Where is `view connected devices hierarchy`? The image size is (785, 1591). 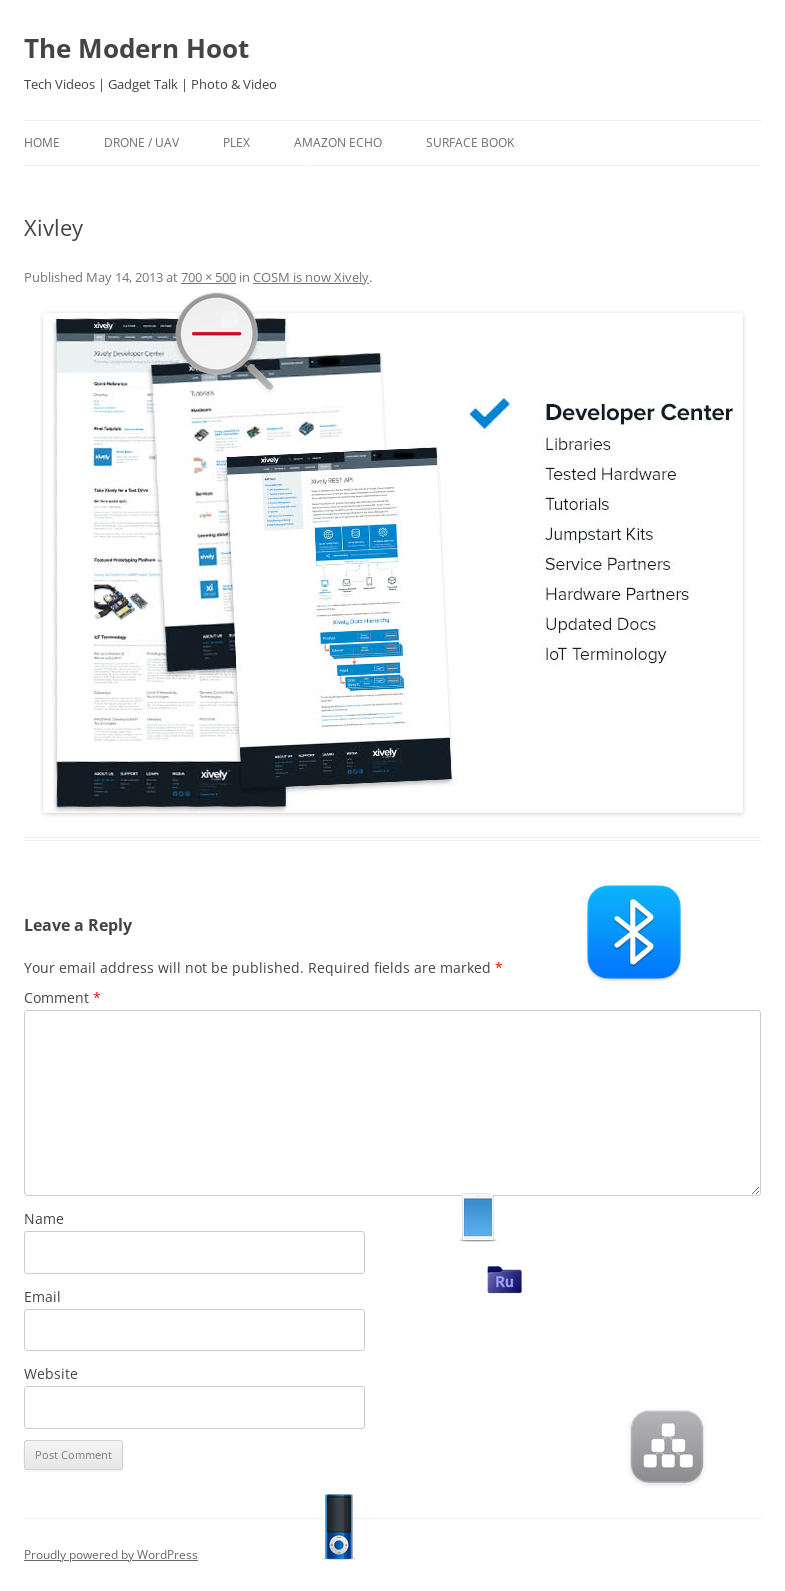 view connected devices hierarchy is located at coordinates (667, 1448).